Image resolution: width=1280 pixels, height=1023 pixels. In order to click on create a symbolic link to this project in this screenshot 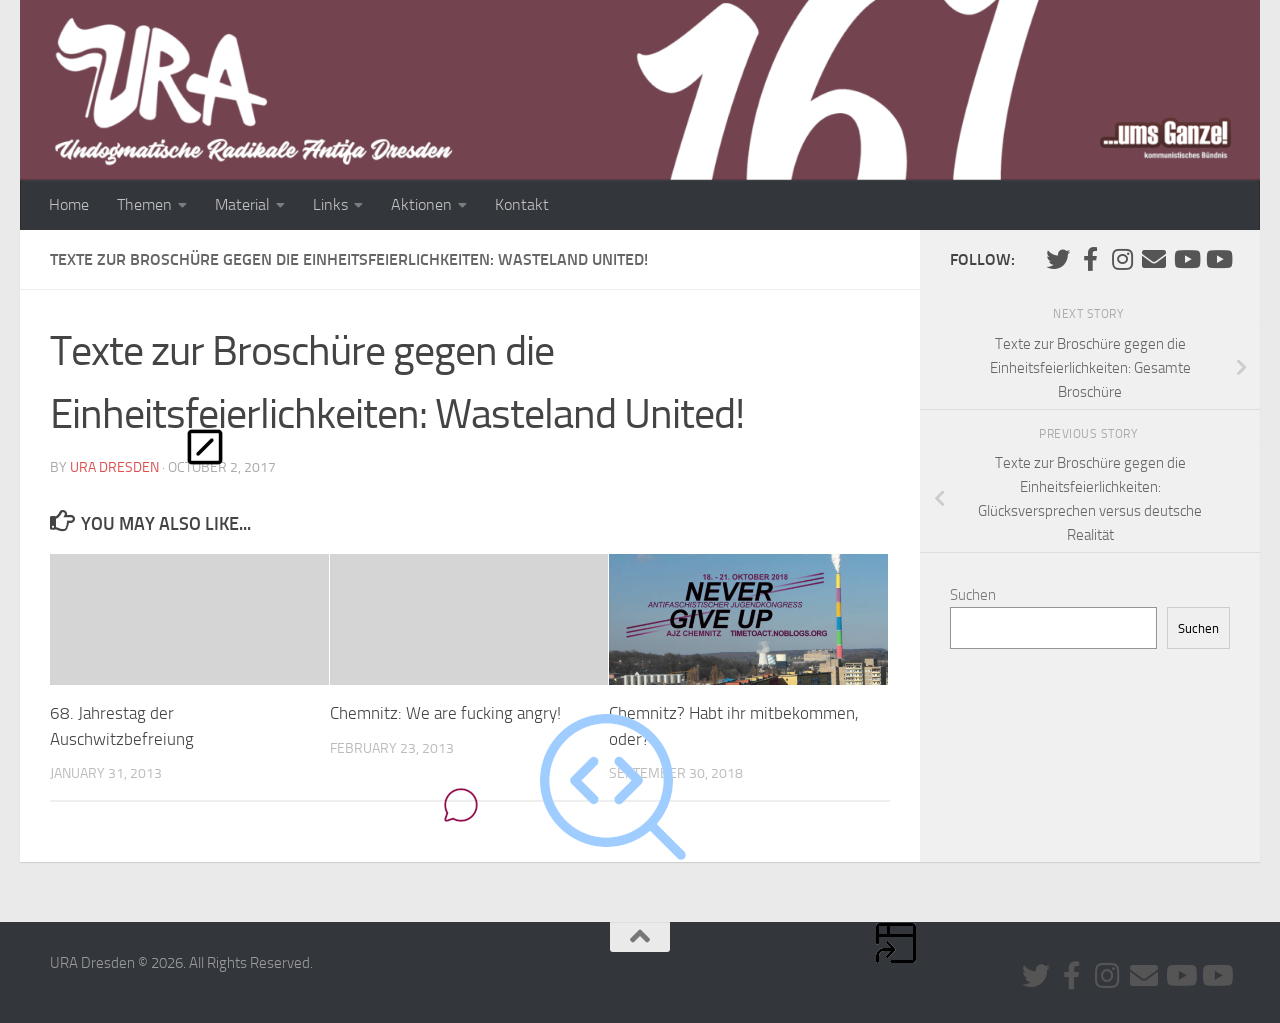, I will do `click(896, 943)`.